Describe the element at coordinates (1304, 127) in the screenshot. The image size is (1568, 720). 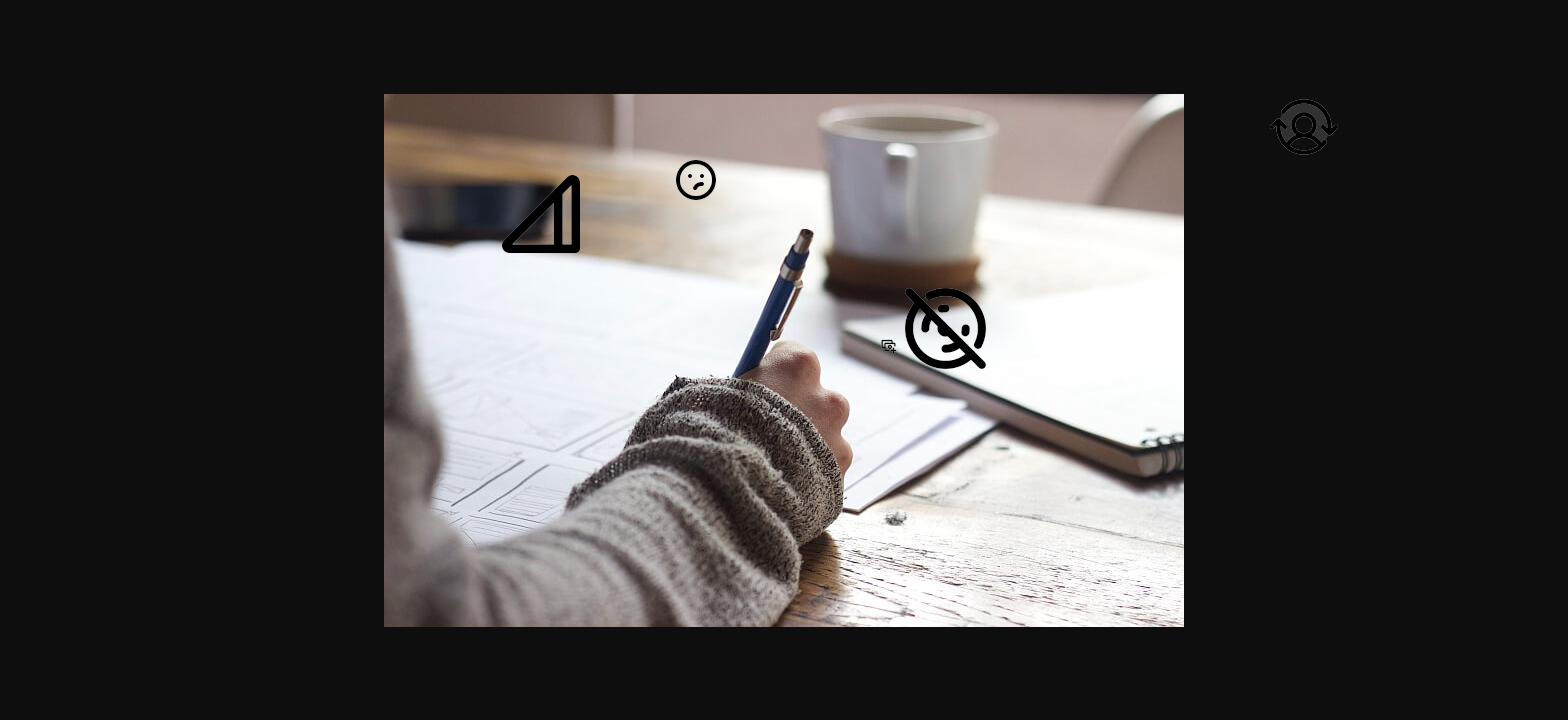
I see `switch between user accounts` at that location.